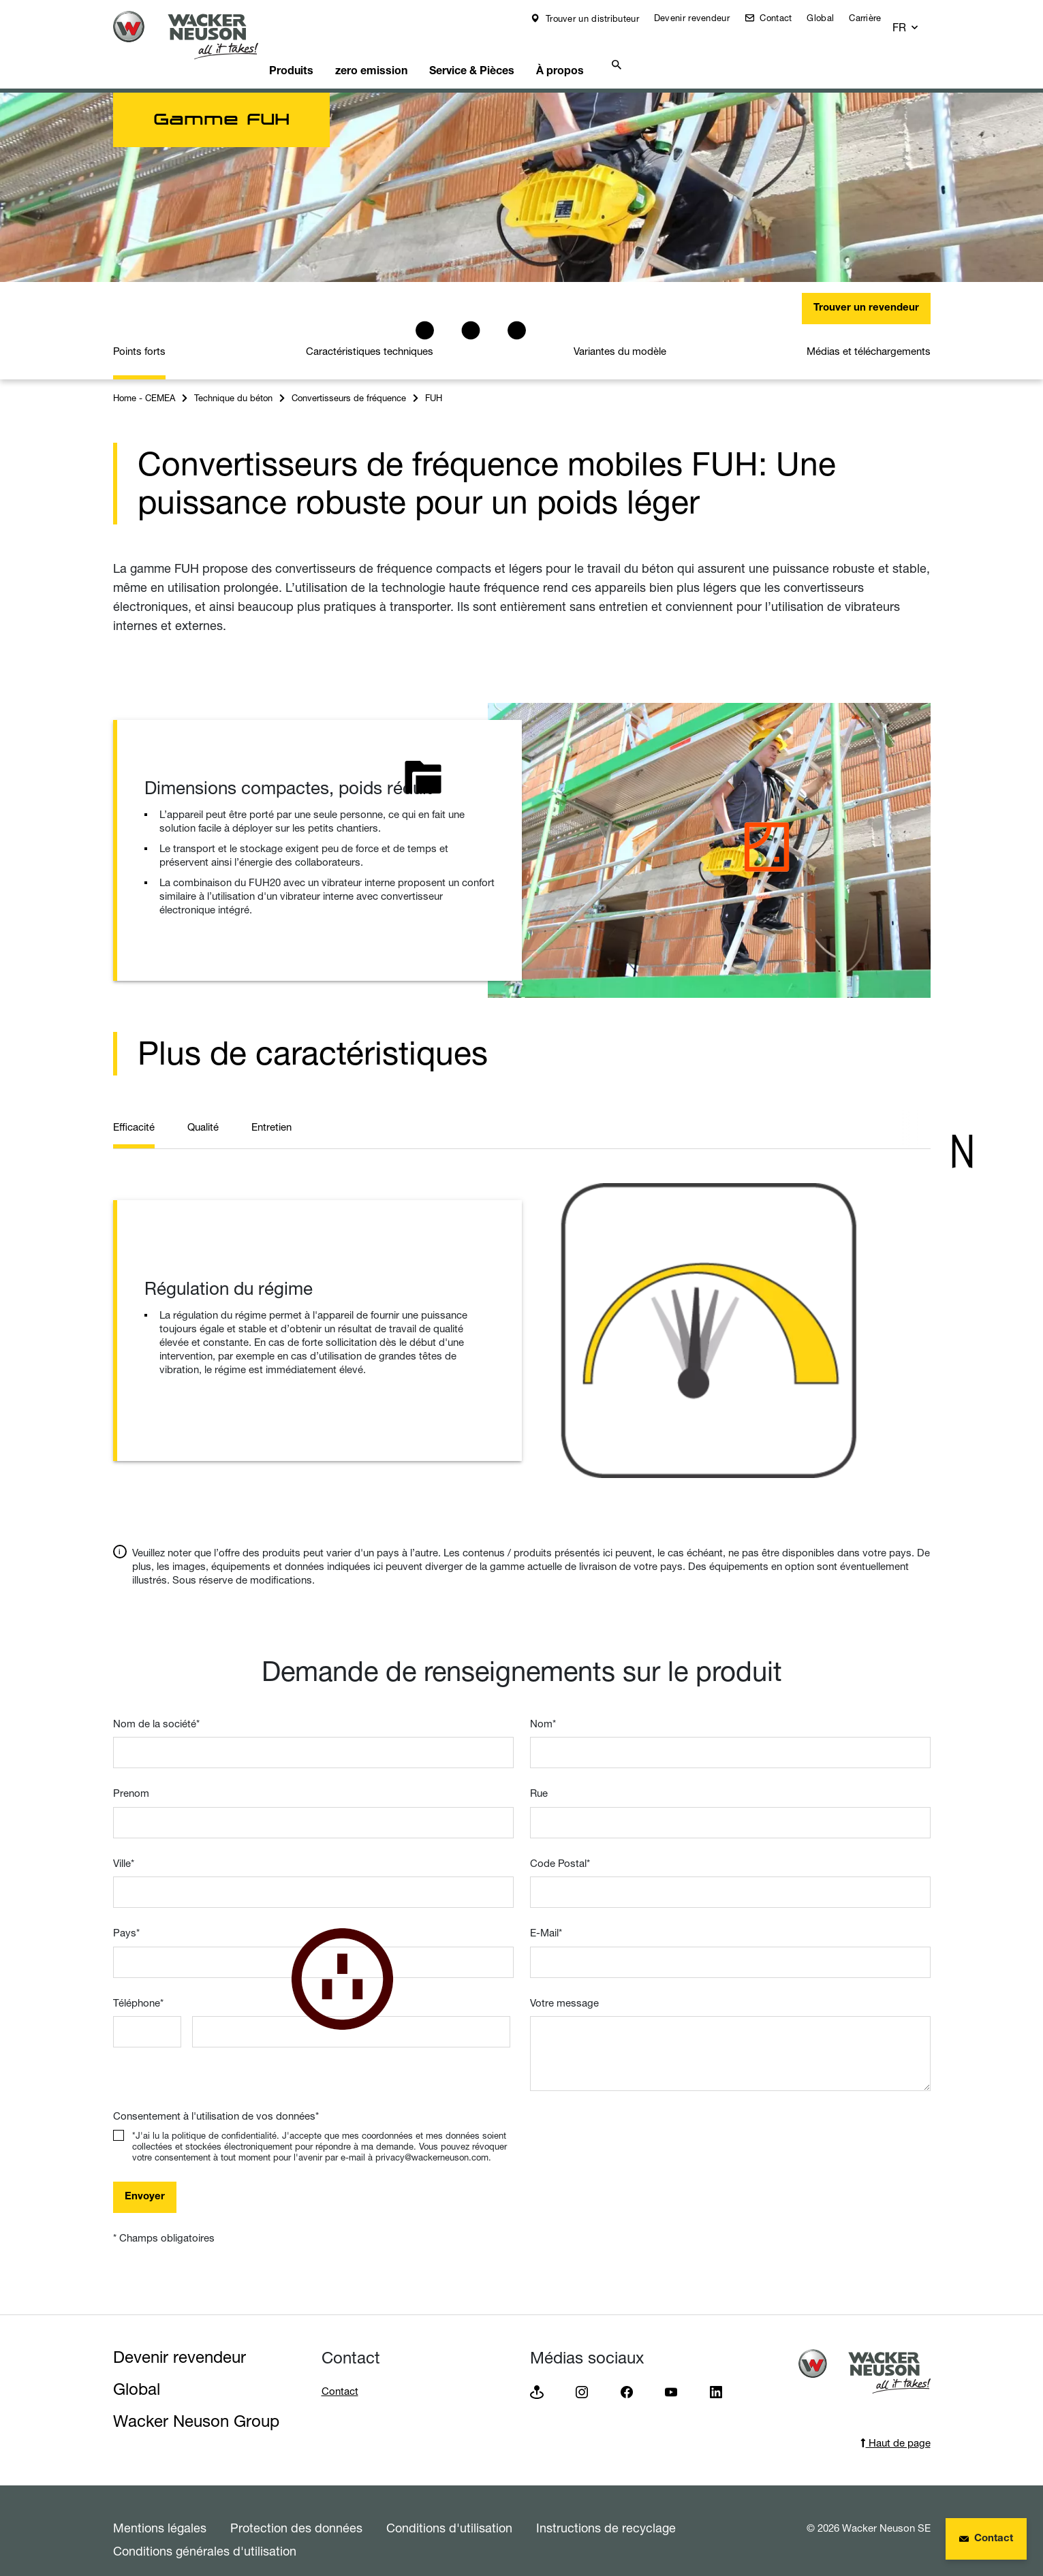  Describe the element at coordinates (342, 1979) in the screenshot. I see `electrical outlet or power socket indicator` at that location.